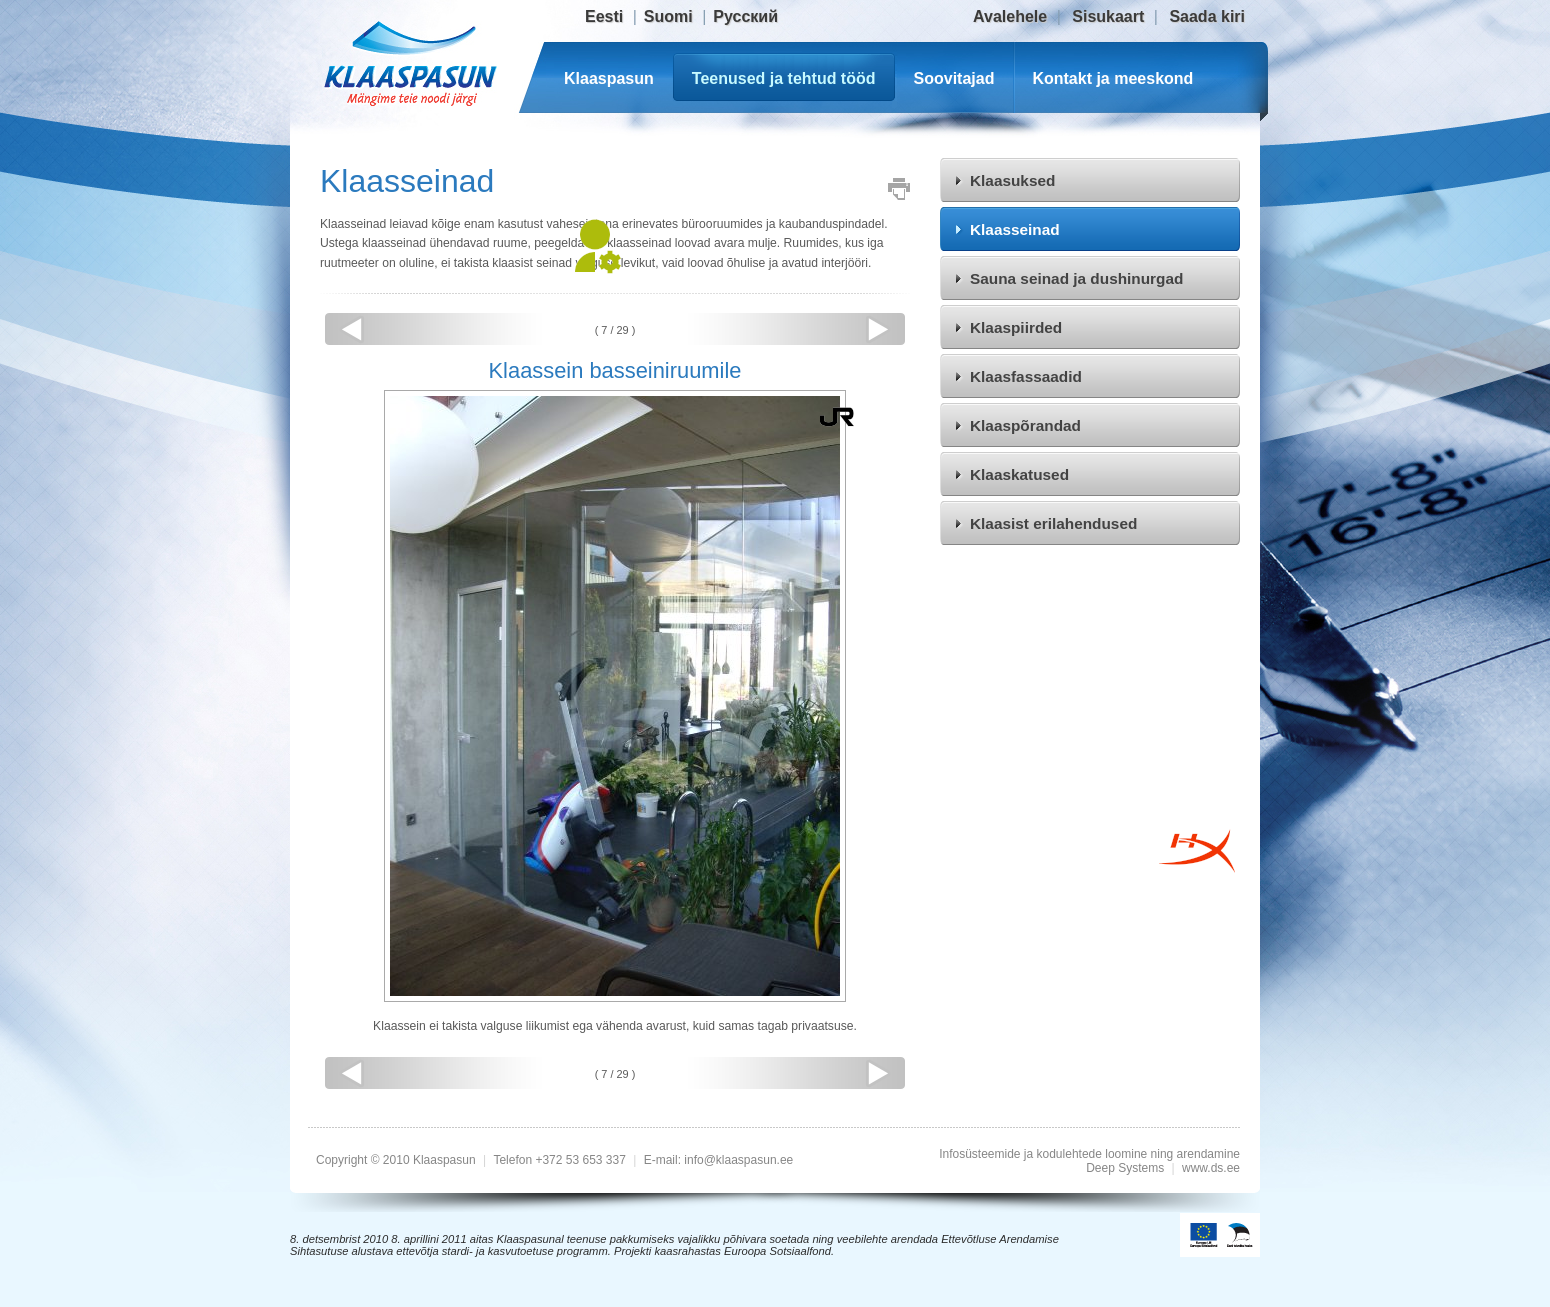 The width and height of the screenshot is (1550, 1307). What do you see at coordinates (1197, 851) in the screenshot?
I see `HyperX brand logo` at bounding box center [1197, 851].